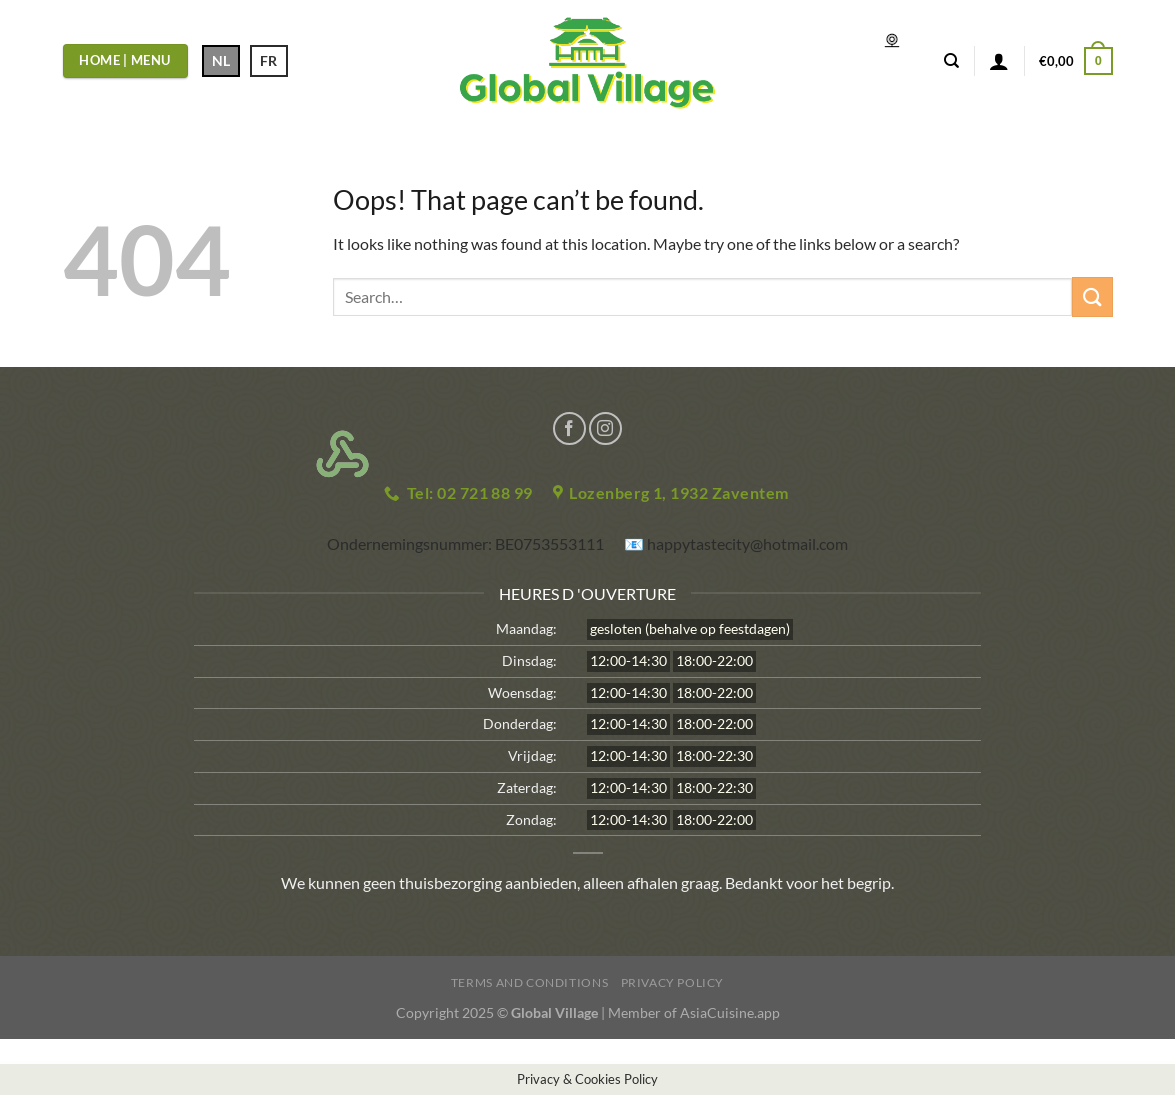  Describe the element at coordinates (342, 456) in the screenshot. I see `configure webhook integrations` at that location.